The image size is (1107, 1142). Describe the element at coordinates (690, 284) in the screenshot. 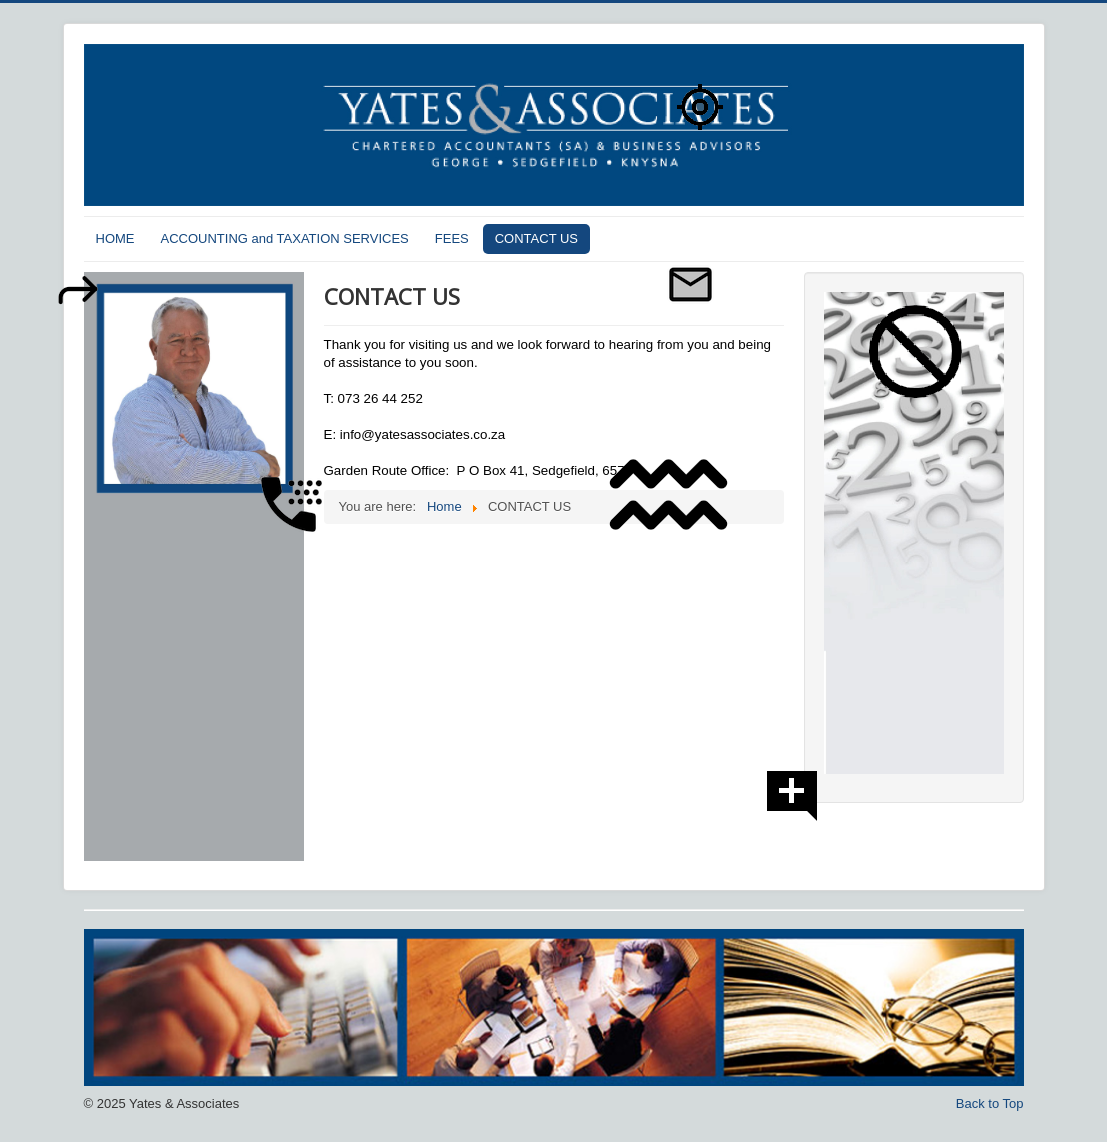

I see `view unread emails or messages` at that location.